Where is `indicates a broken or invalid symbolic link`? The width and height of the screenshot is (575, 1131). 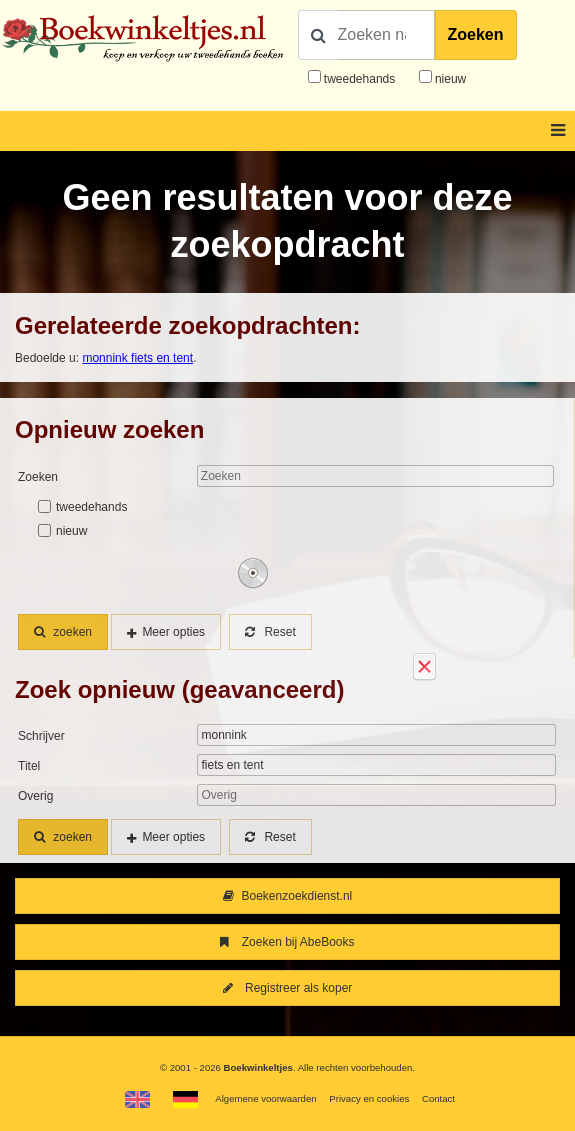 indicates a broken or invalid symbolic link is located at coordinates (424, 666).